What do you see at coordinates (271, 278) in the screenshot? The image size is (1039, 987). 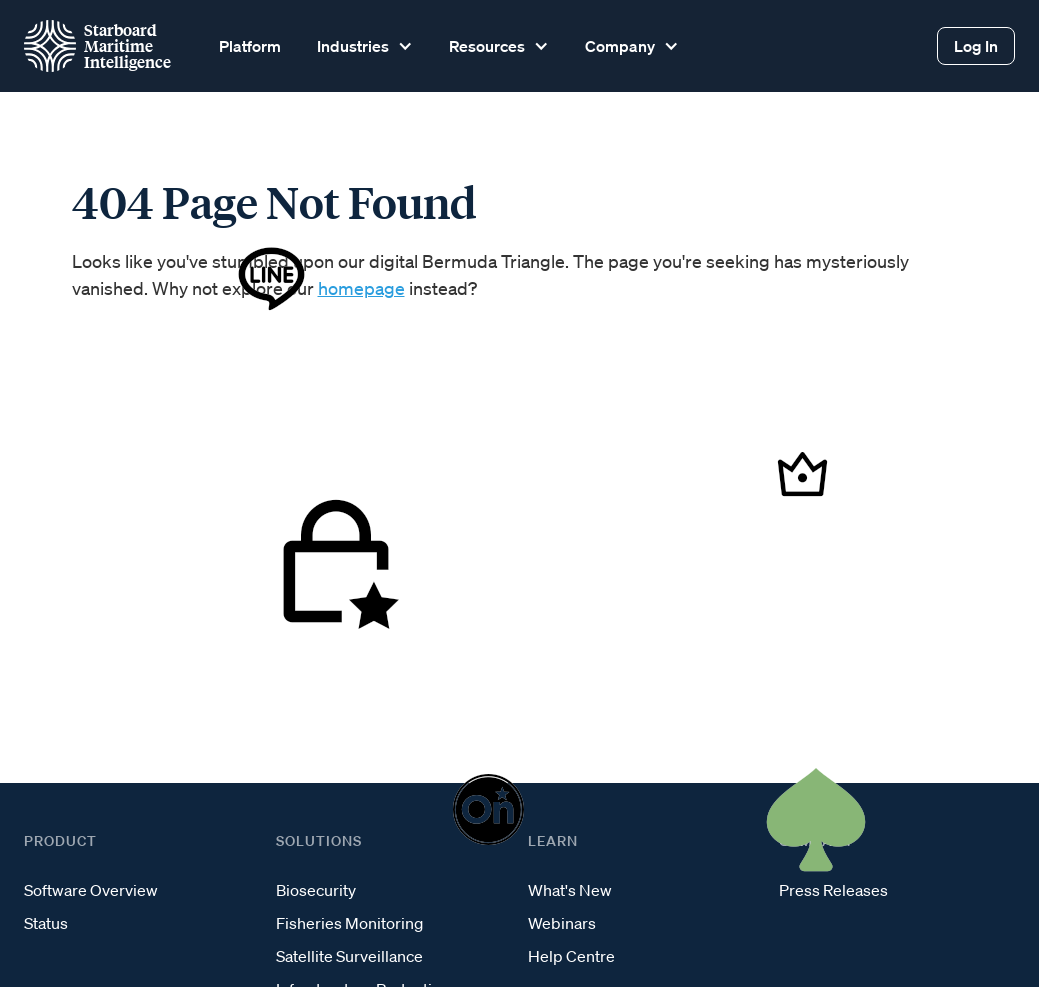 I see `open the LINE messaging app` at bounding box center [271, 278].